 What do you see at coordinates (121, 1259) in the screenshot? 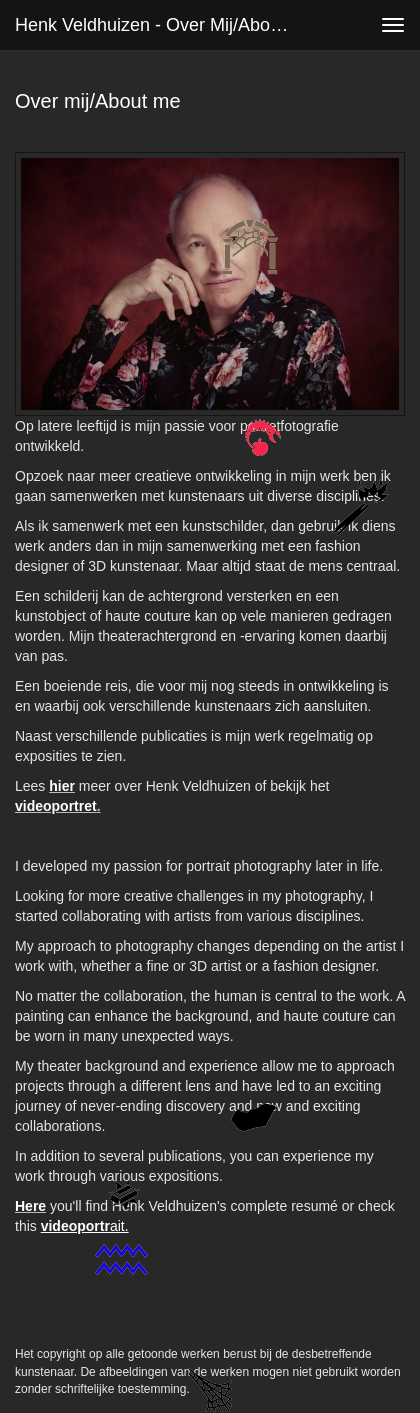
I see `represents the aquarius zodiac sign` at bounding box center [121, 1259].